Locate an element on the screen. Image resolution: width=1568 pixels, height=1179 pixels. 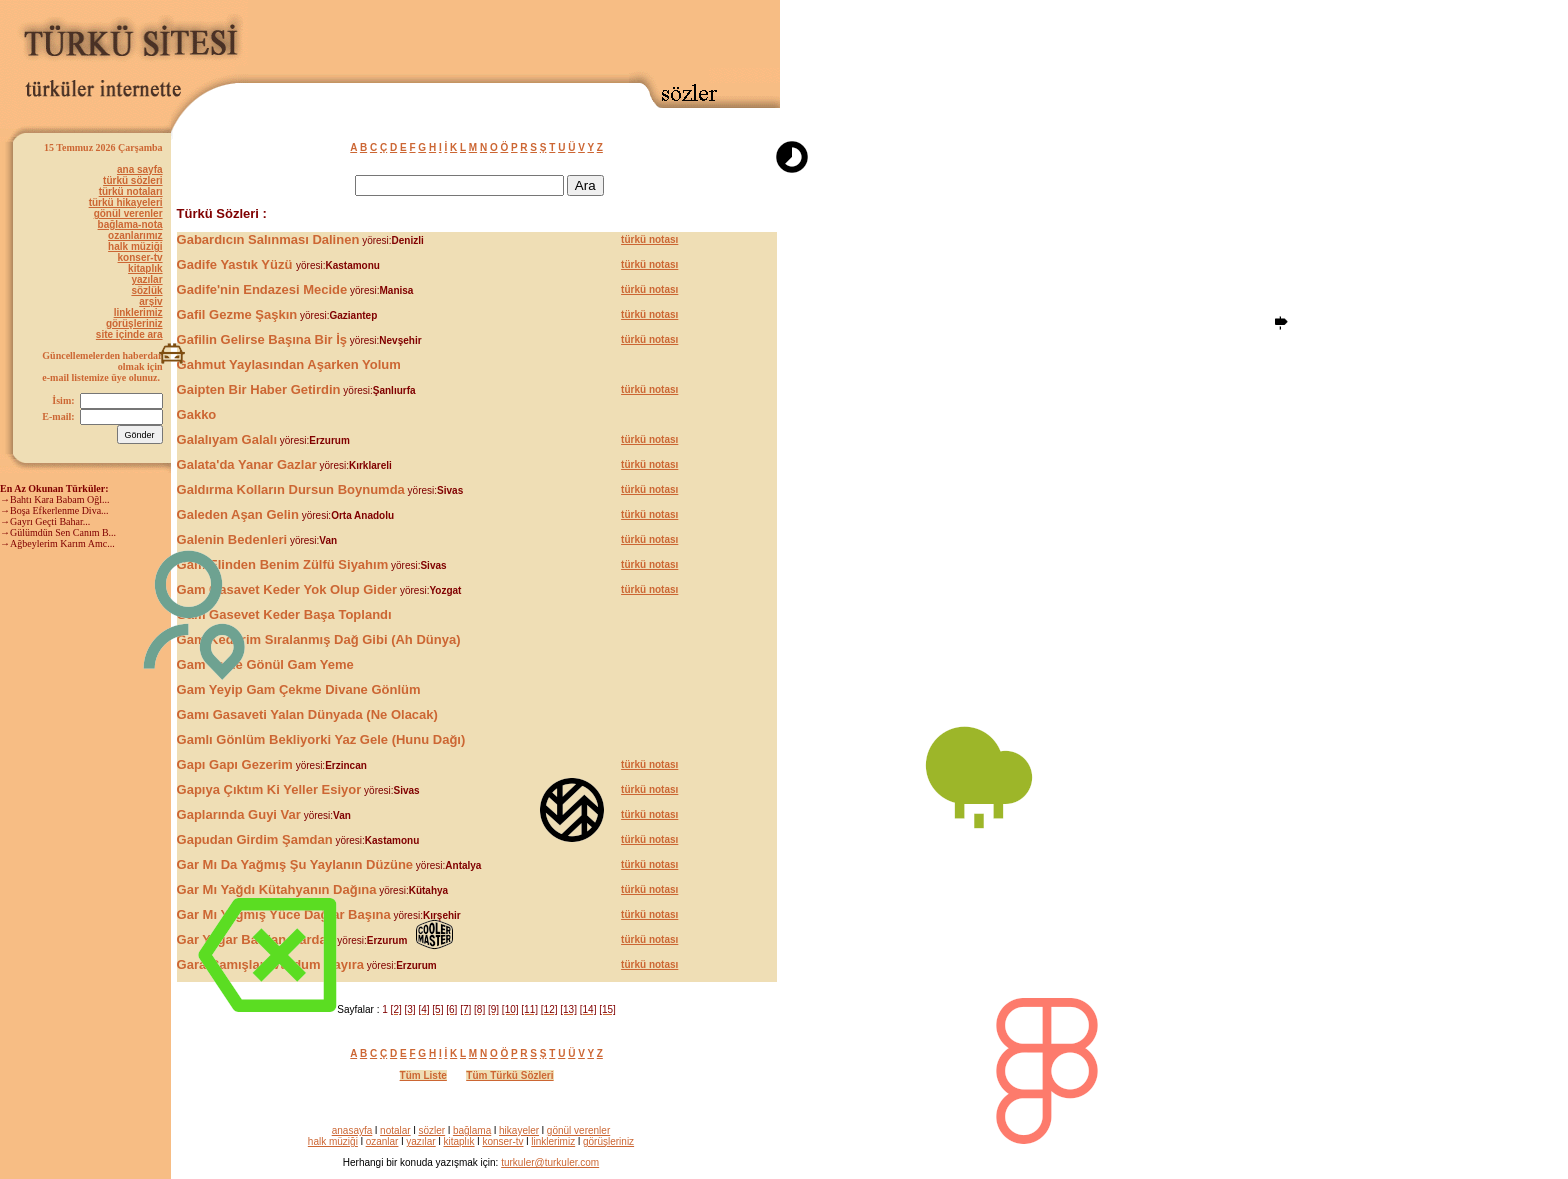
open Figma design file is located at coordinates (1047, 1071).